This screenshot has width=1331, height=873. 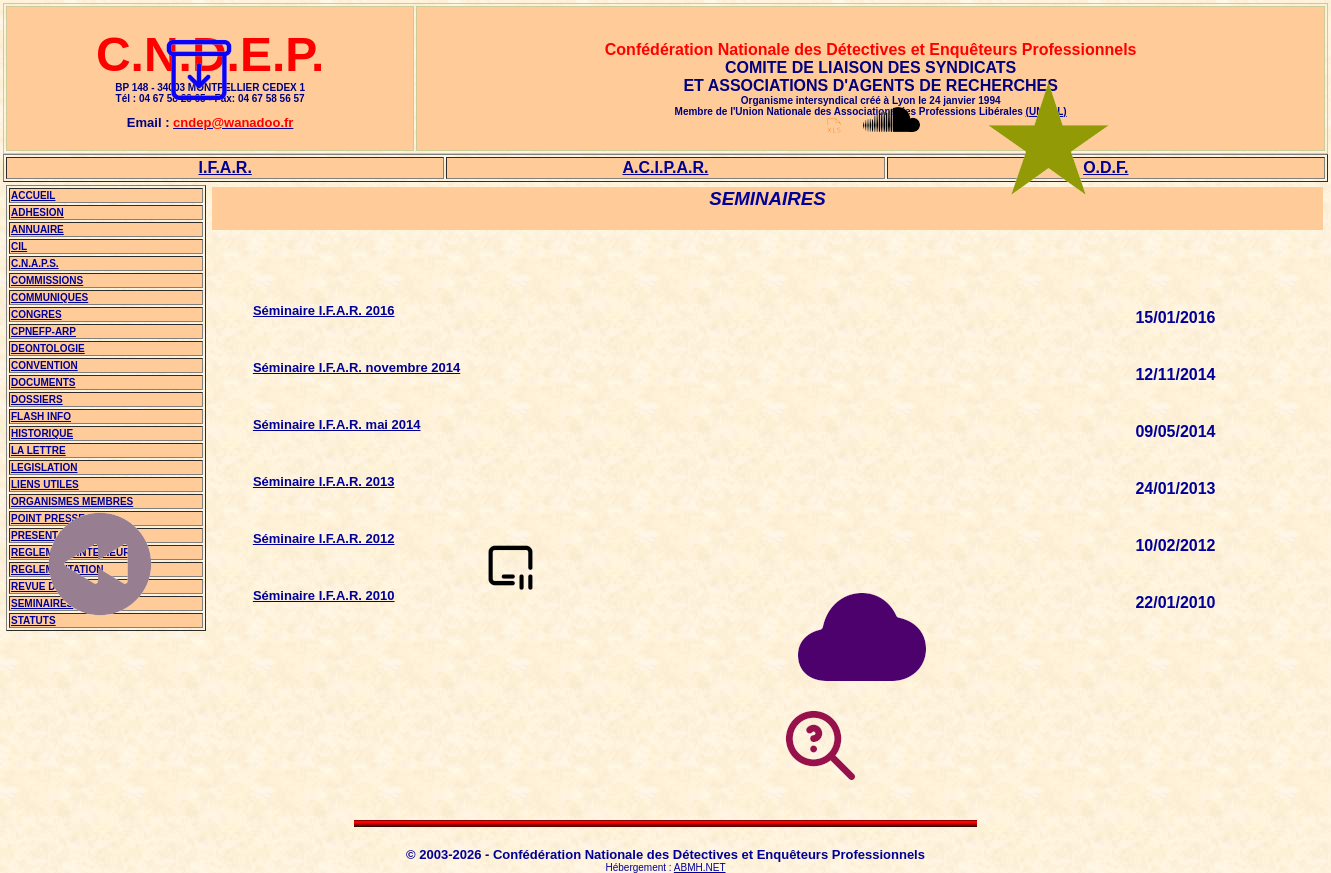 What do you see at coordinates (1048, 138) in the screenshot?
I see `add to favorites` at bounding box center [1048, 138].